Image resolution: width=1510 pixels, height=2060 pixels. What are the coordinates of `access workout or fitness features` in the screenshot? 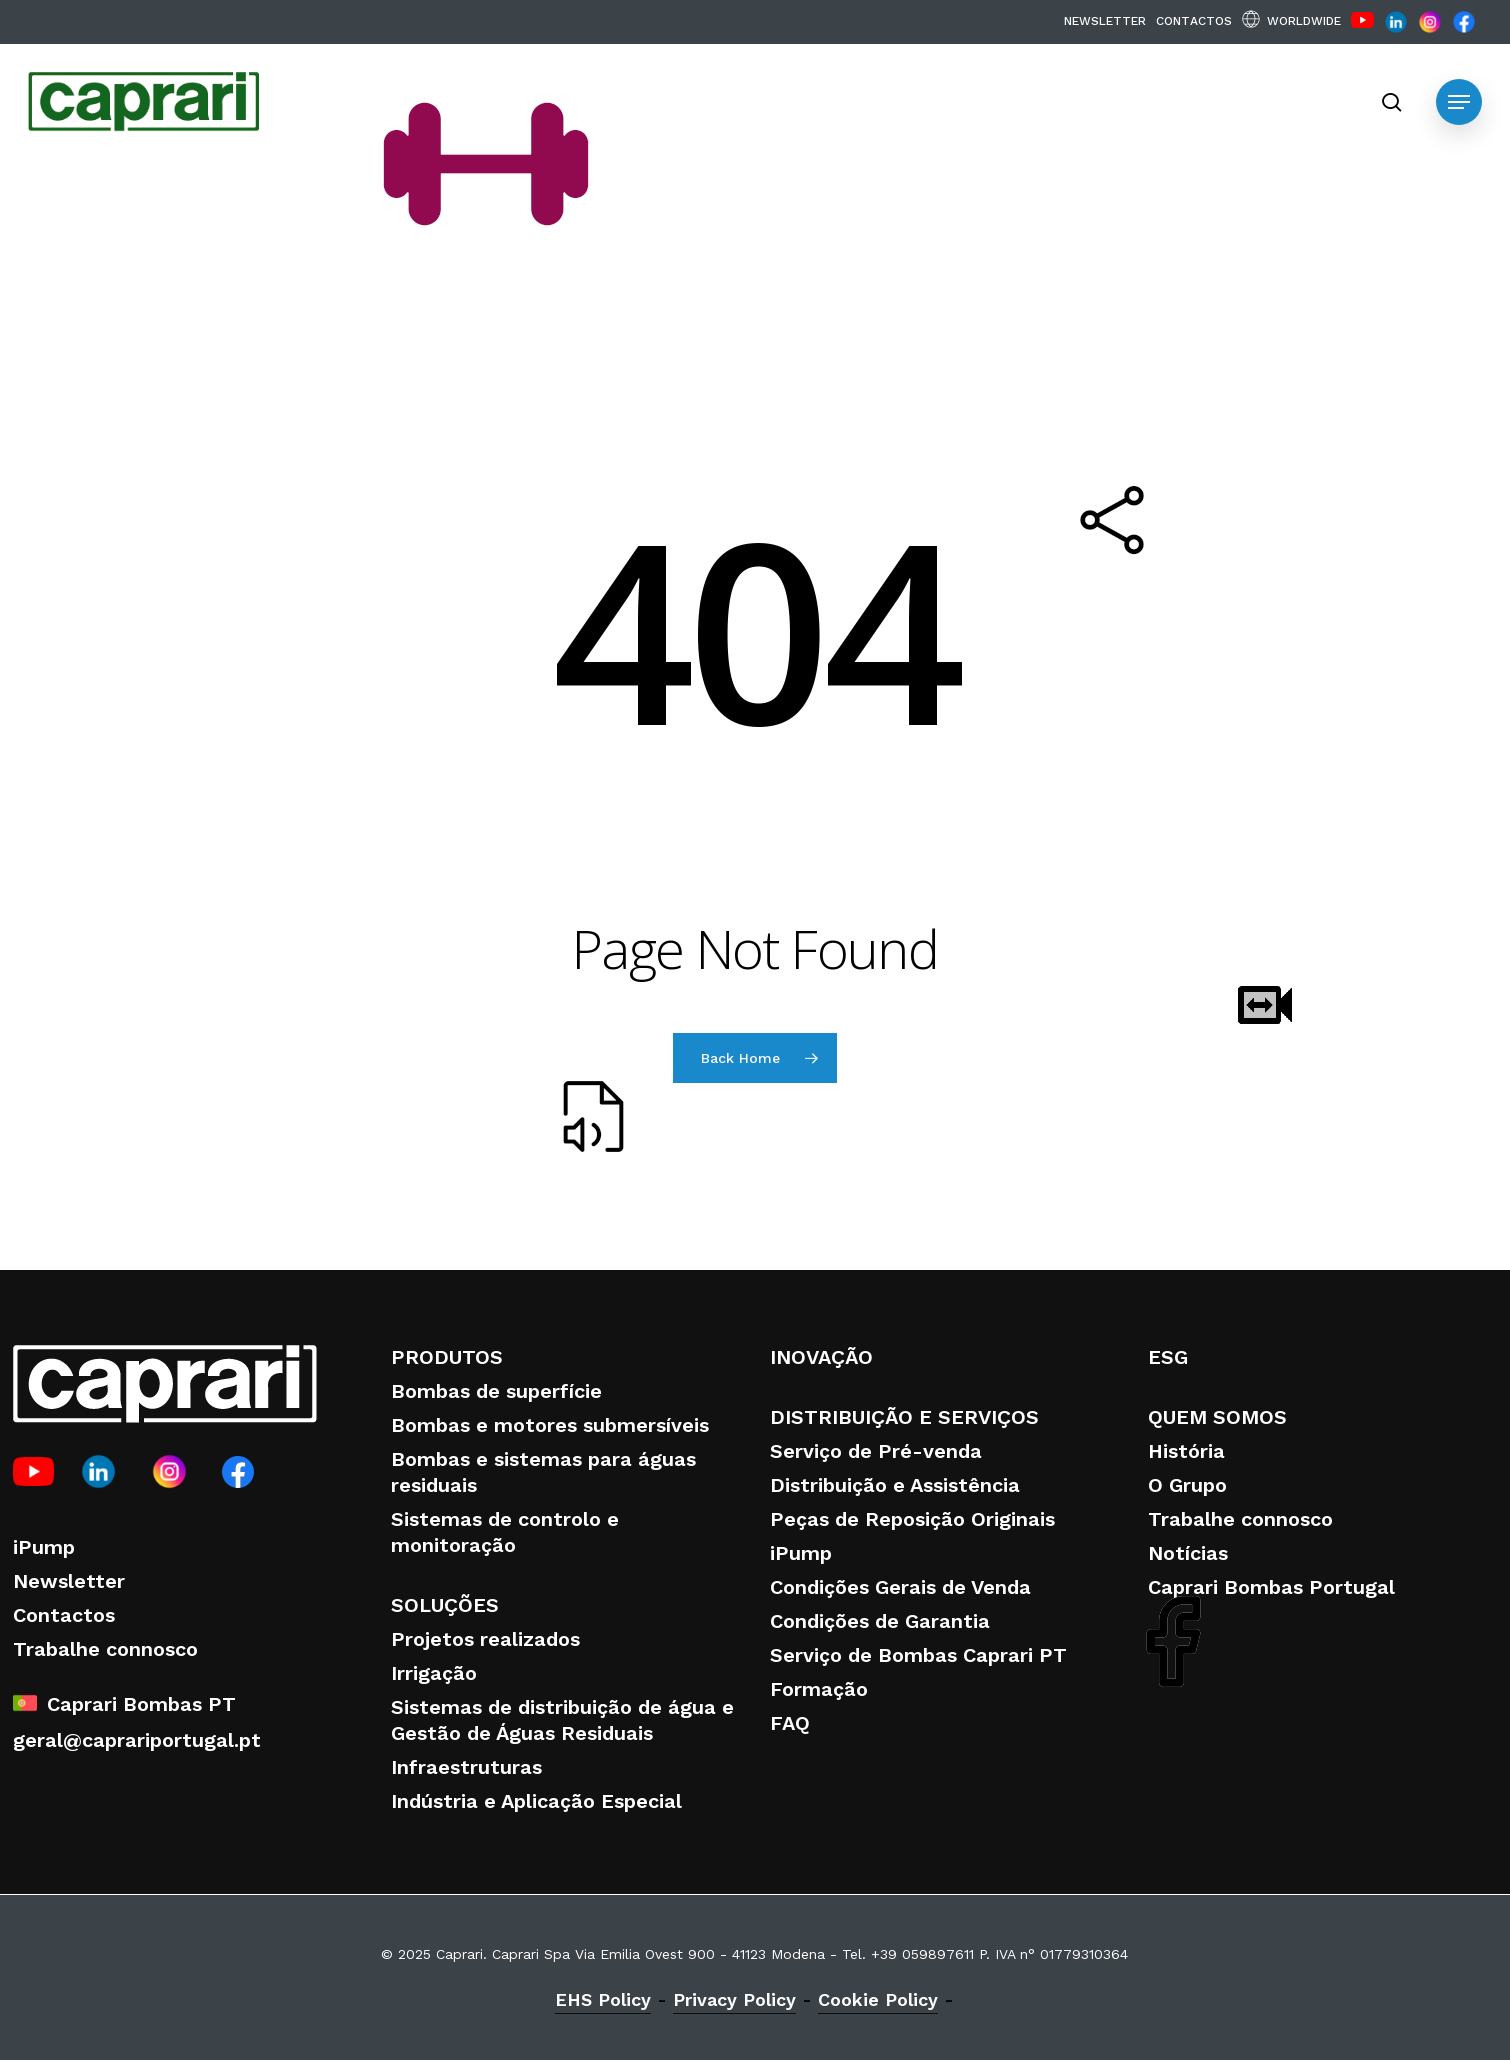 It's located at (486, 164).